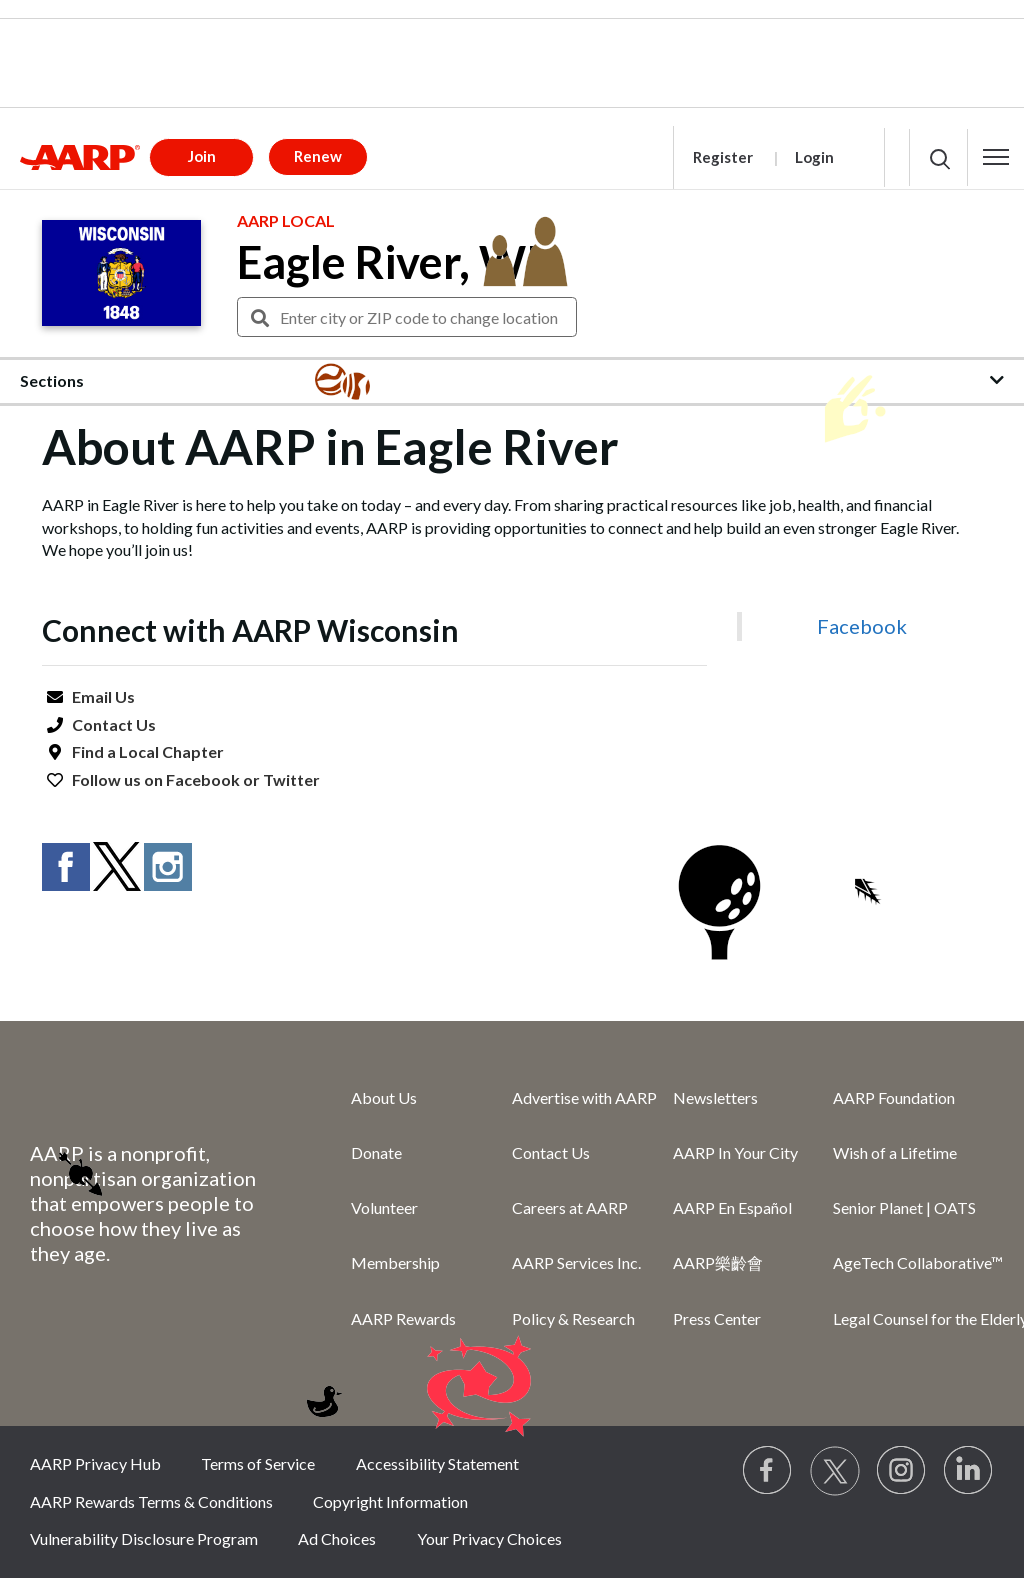 This screenshot has height=1578, width=1024. What do you see at coordinates (80, 1174) in the screenshot?
I see `william tell archery achievement unlocked` at bounding box center [80, 1174].